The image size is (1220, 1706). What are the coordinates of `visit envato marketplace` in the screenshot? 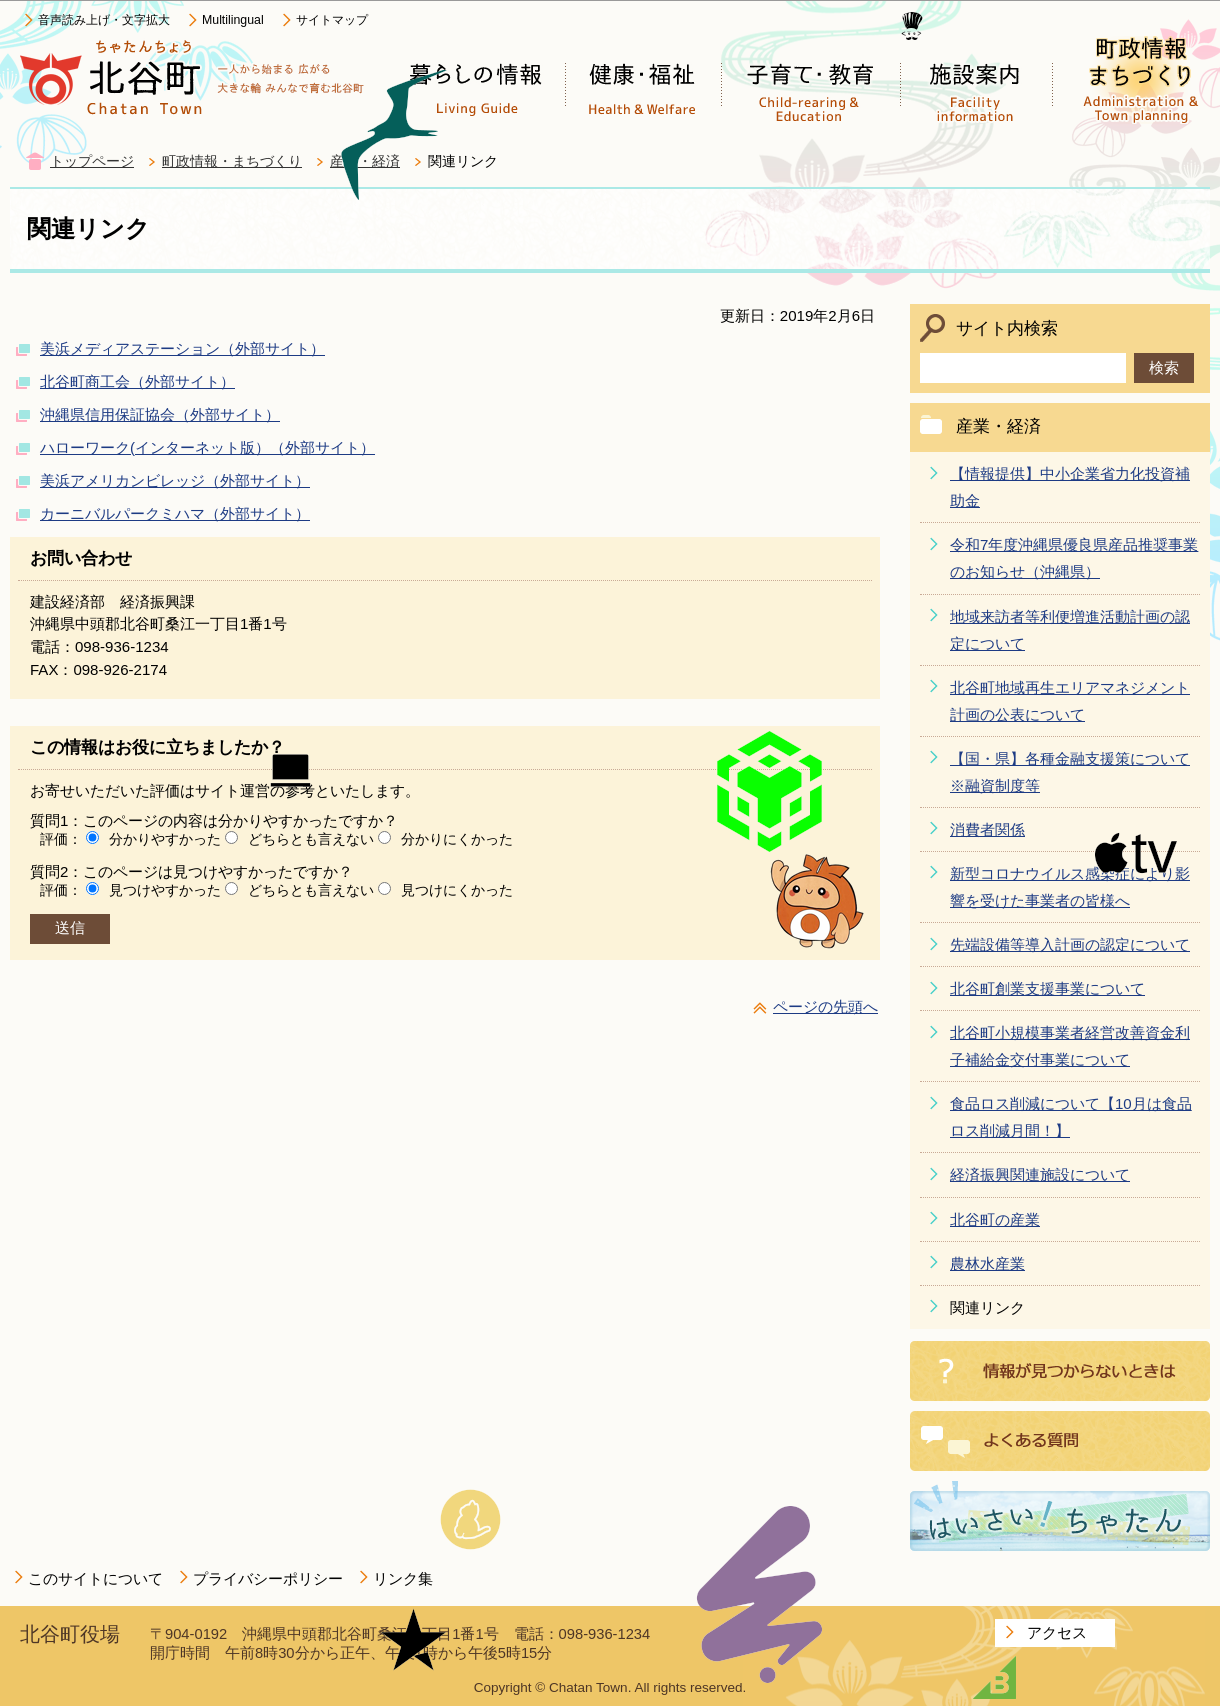 It's located at (759, 1594).